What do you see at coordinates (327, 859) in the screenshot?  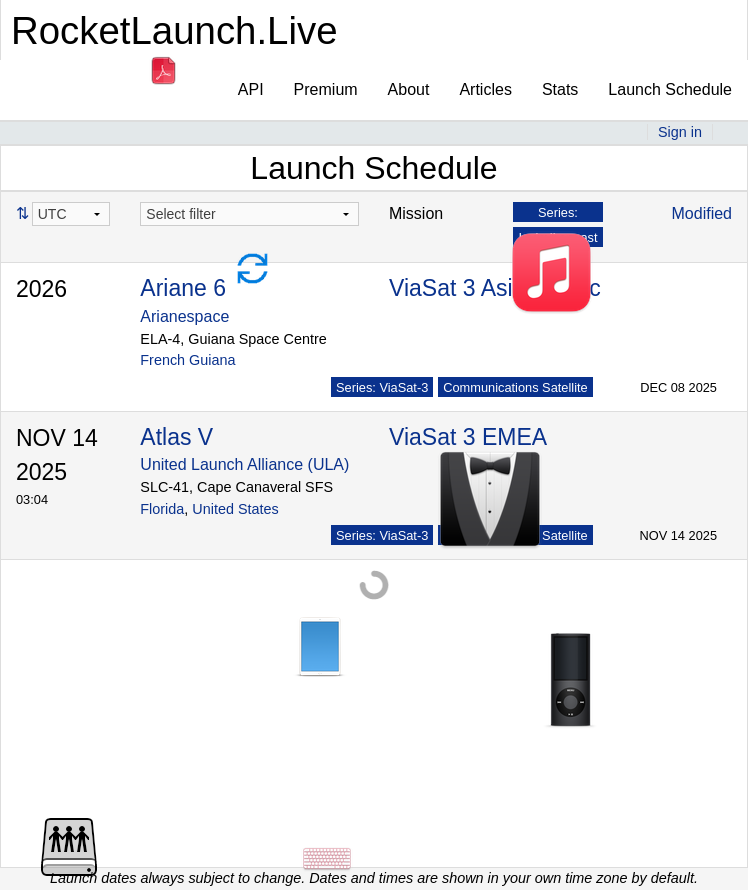 I see `indicates a pink external keyboard is connected` at bounding box center [327, 859].